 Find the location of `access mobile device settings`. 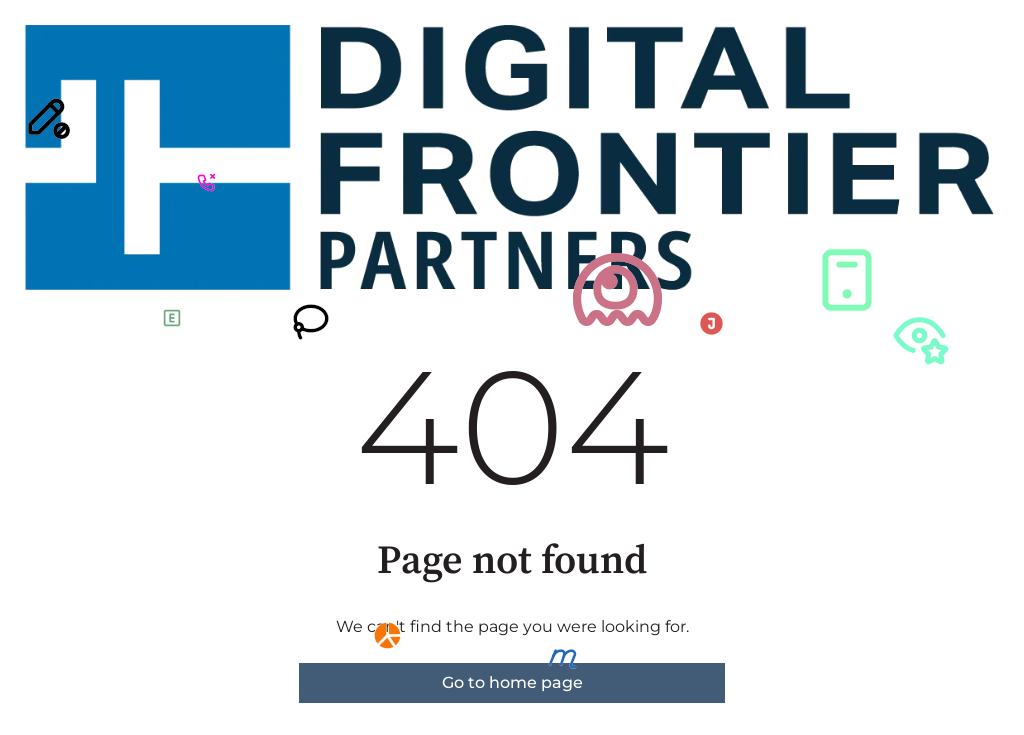

access mobile device settings is located at coordinates (847, 280).